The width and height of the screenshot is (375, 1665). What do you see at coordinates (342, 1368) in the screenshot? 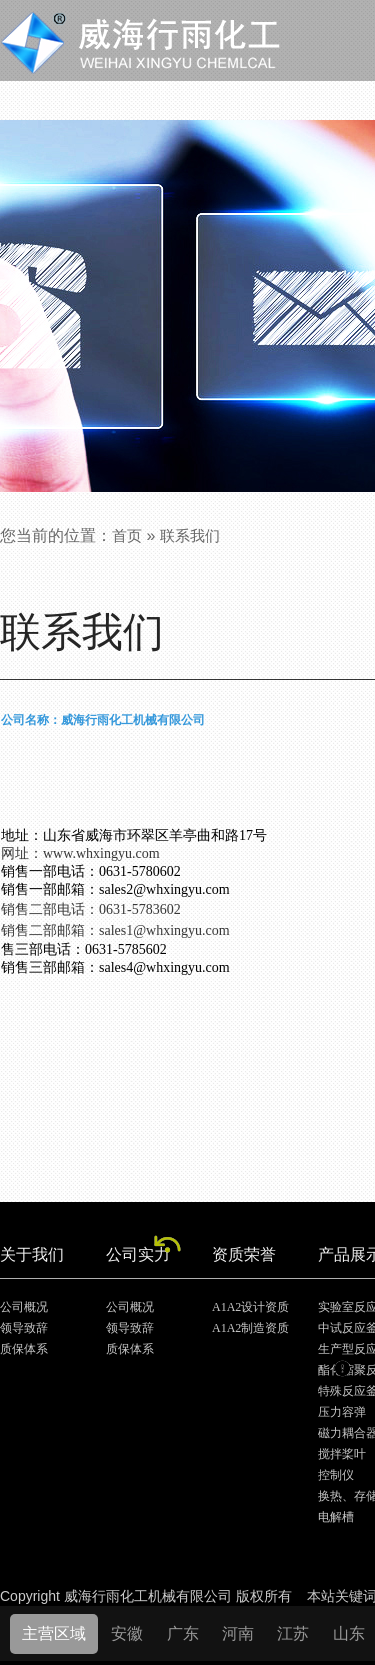
I see `indicates a warning or error state` at bounding box center [342, 1368].